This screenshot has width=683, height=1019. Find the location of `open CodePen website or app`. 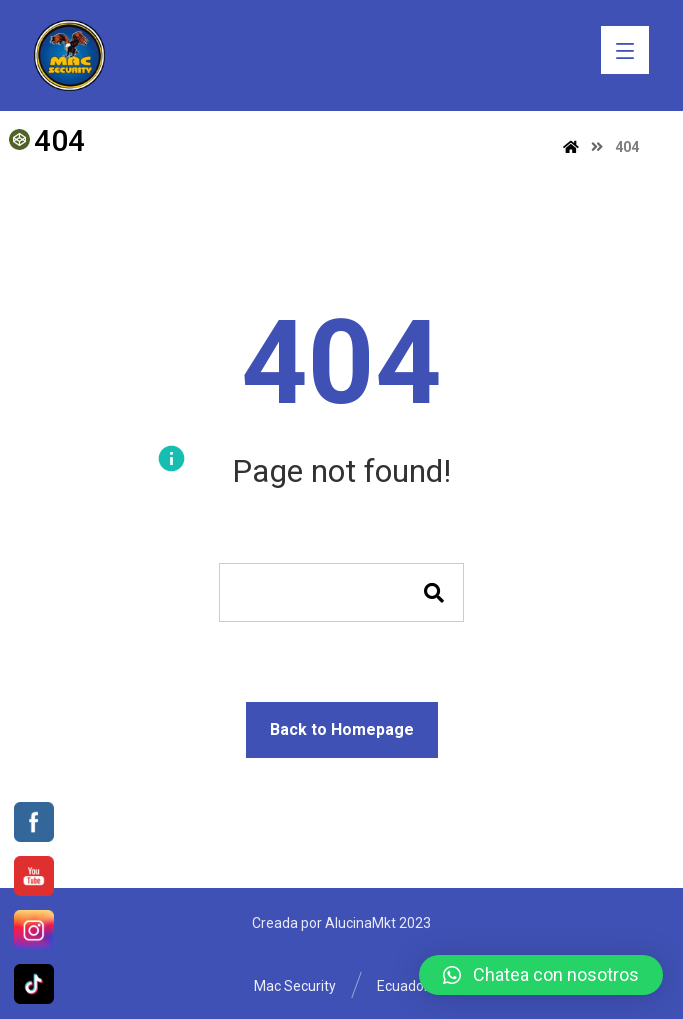

open CodePen website or app is located at coordinates (19, 139).